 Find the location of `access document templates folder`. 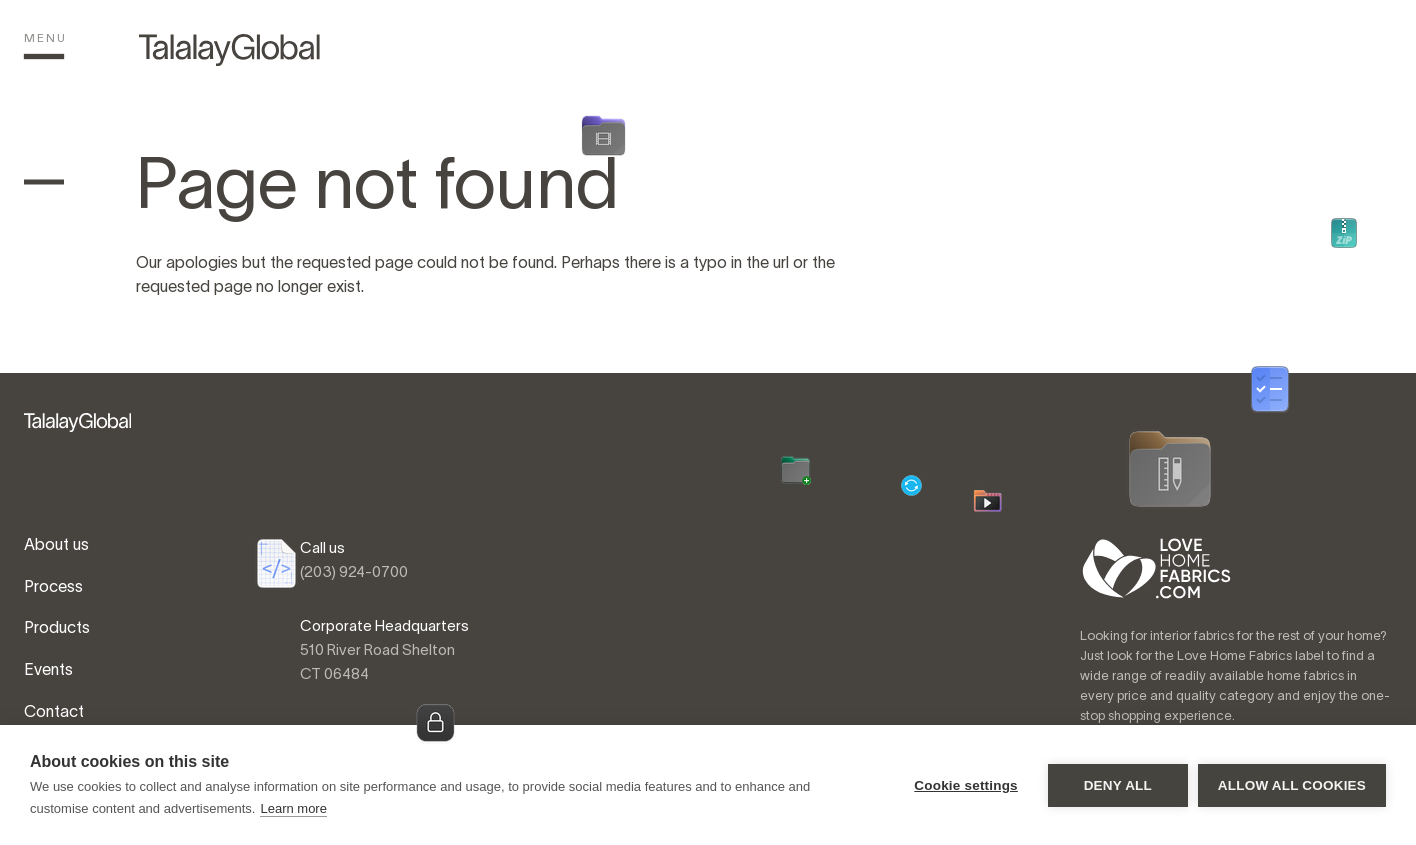

access document templates folder is located at coordinates (1170, 469).